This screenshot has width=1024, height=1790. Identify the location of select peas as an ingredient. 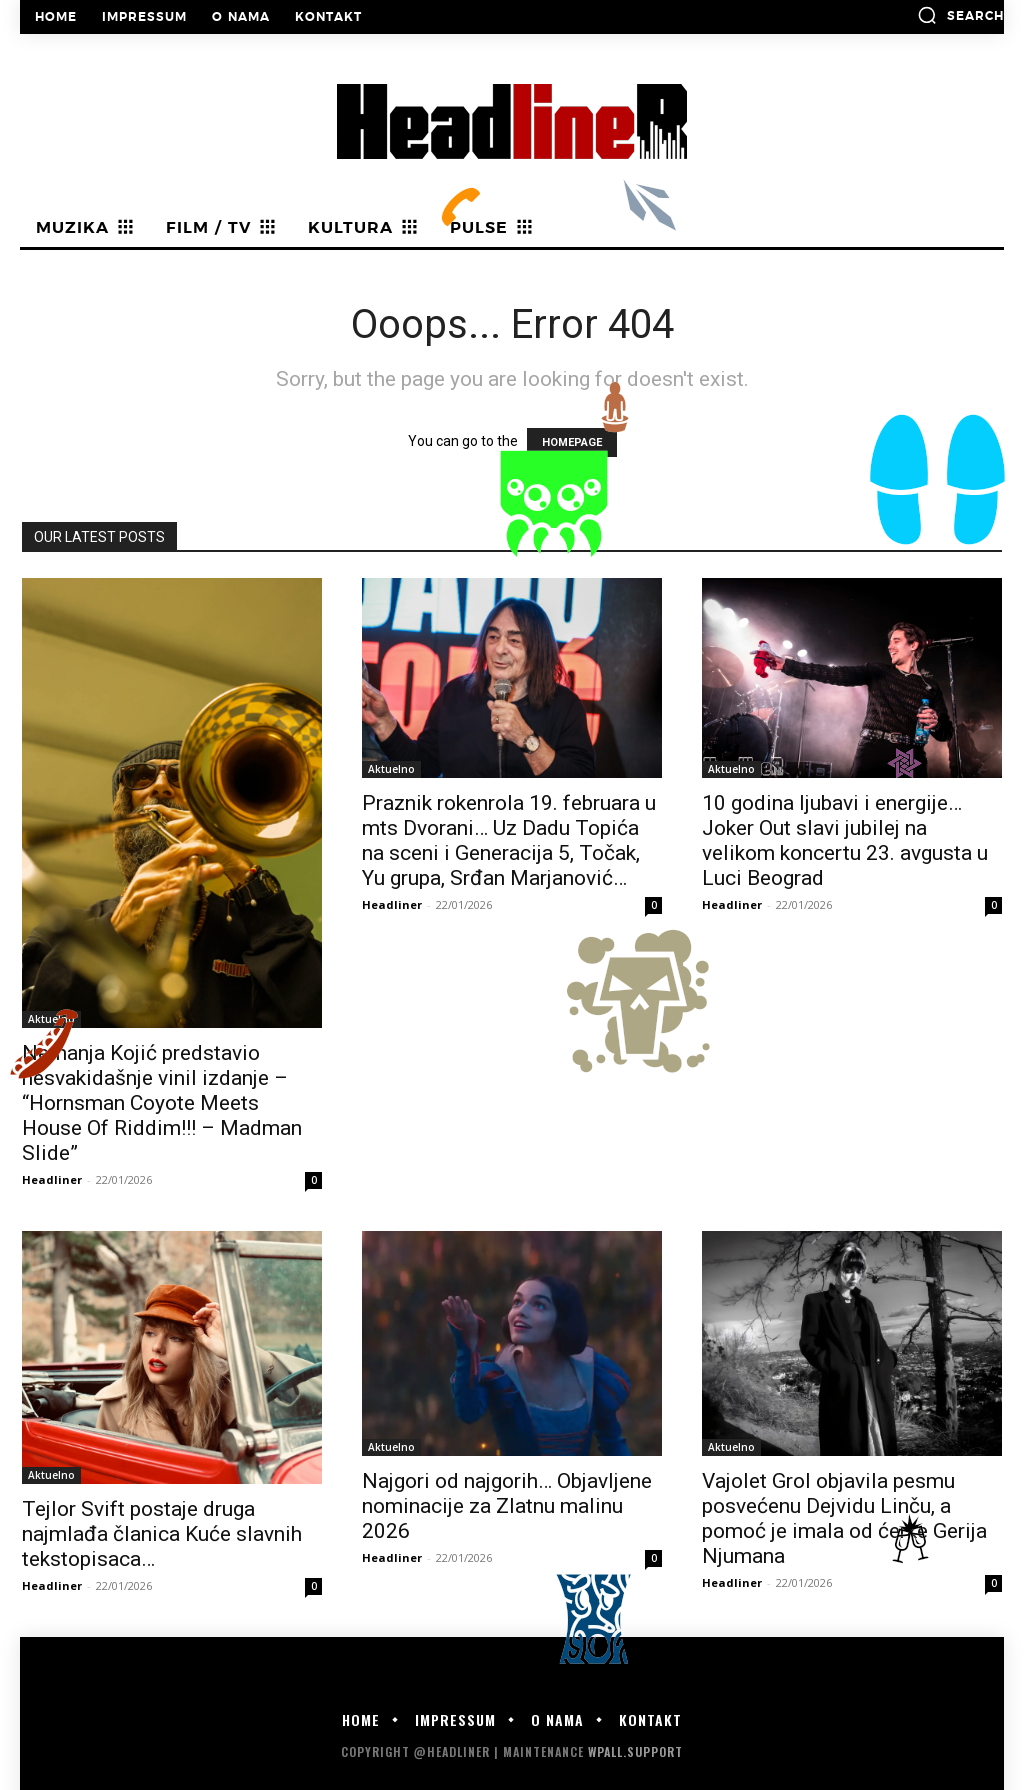
(44, 1044).